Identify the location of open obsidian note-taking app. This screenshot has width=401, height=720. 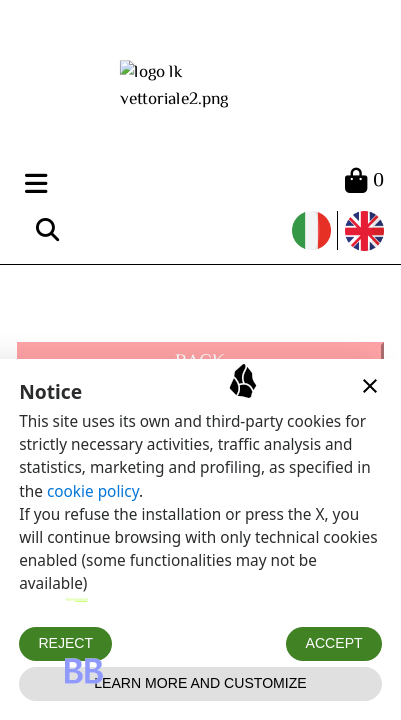
(243, 381).